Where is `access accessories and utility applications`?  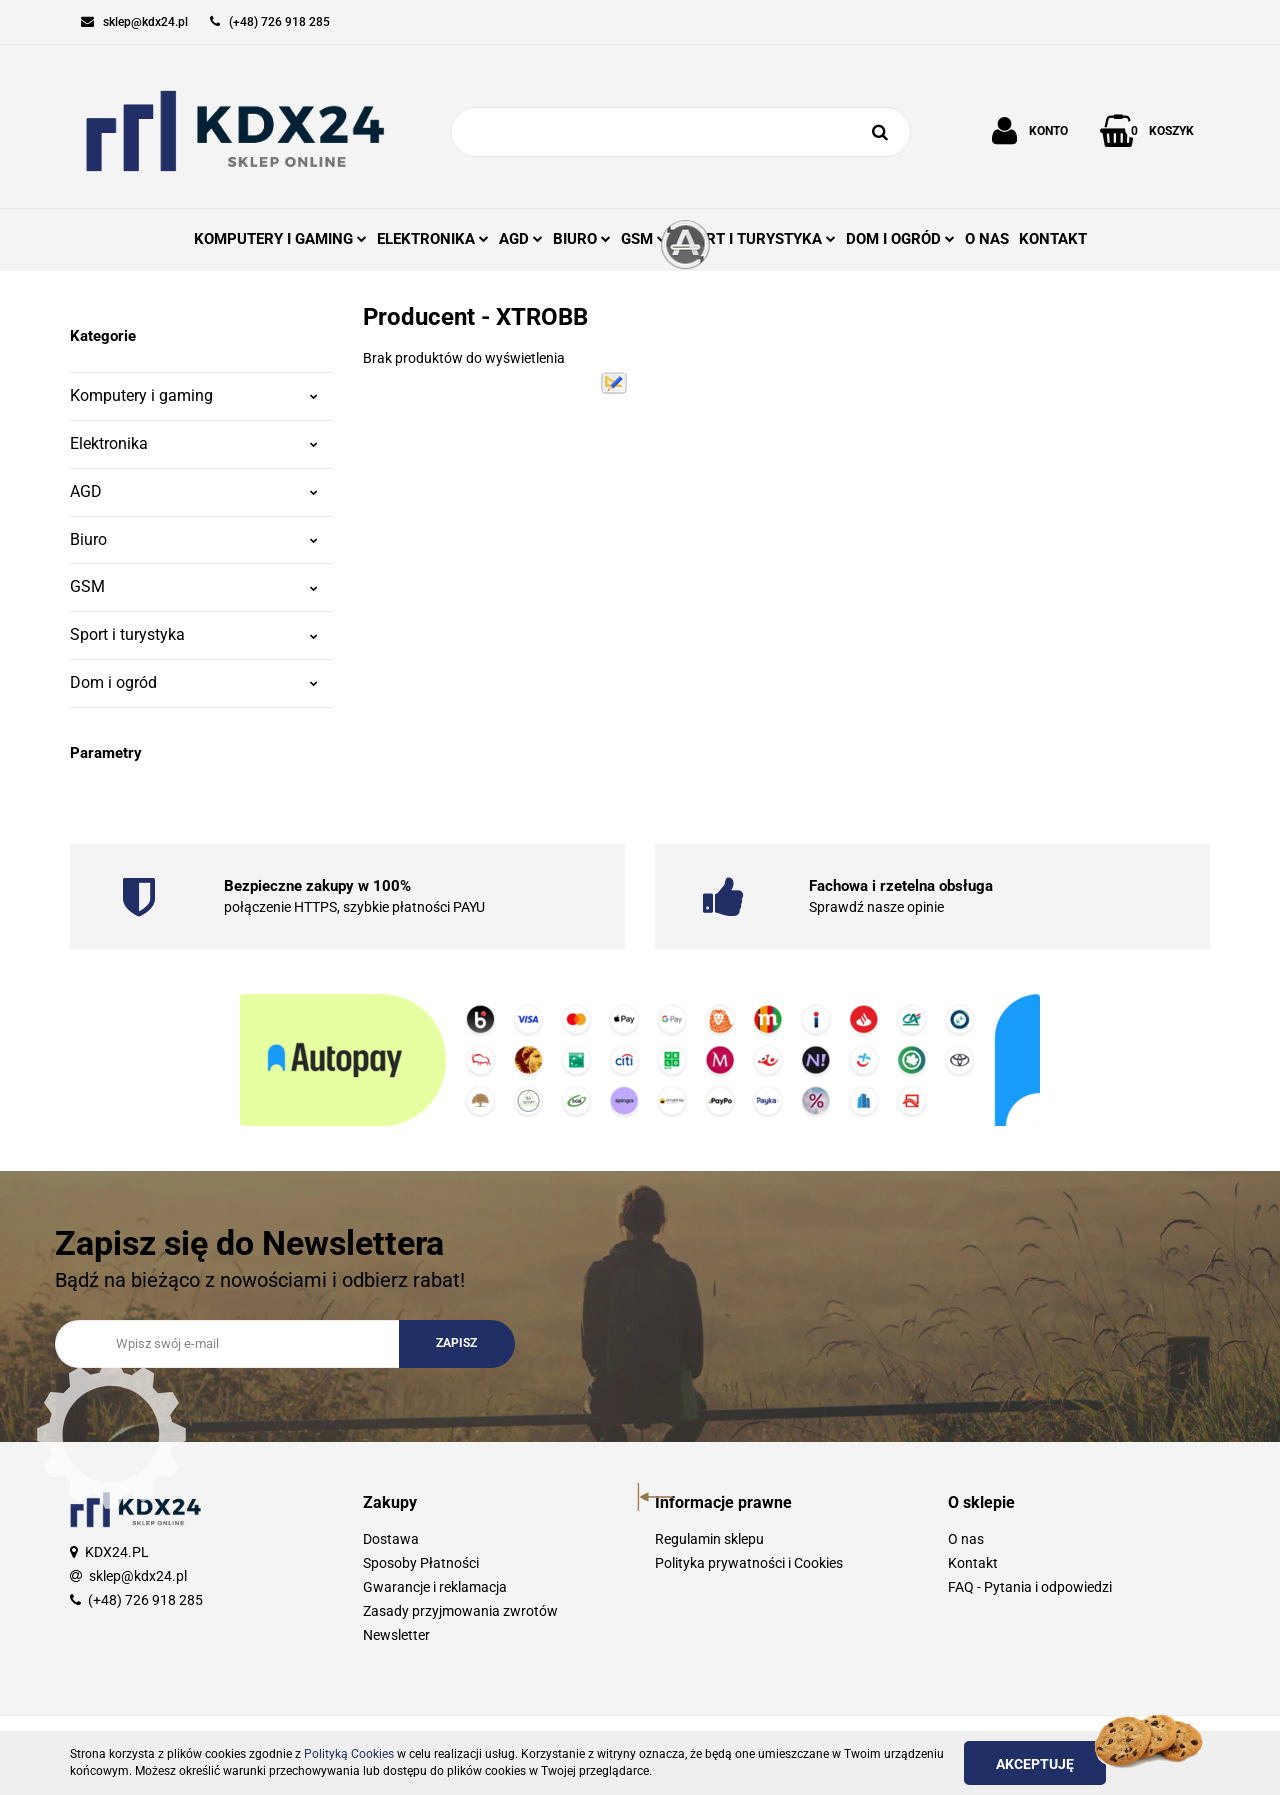 access accessories and utility applications is located at coordinates (614, 383).